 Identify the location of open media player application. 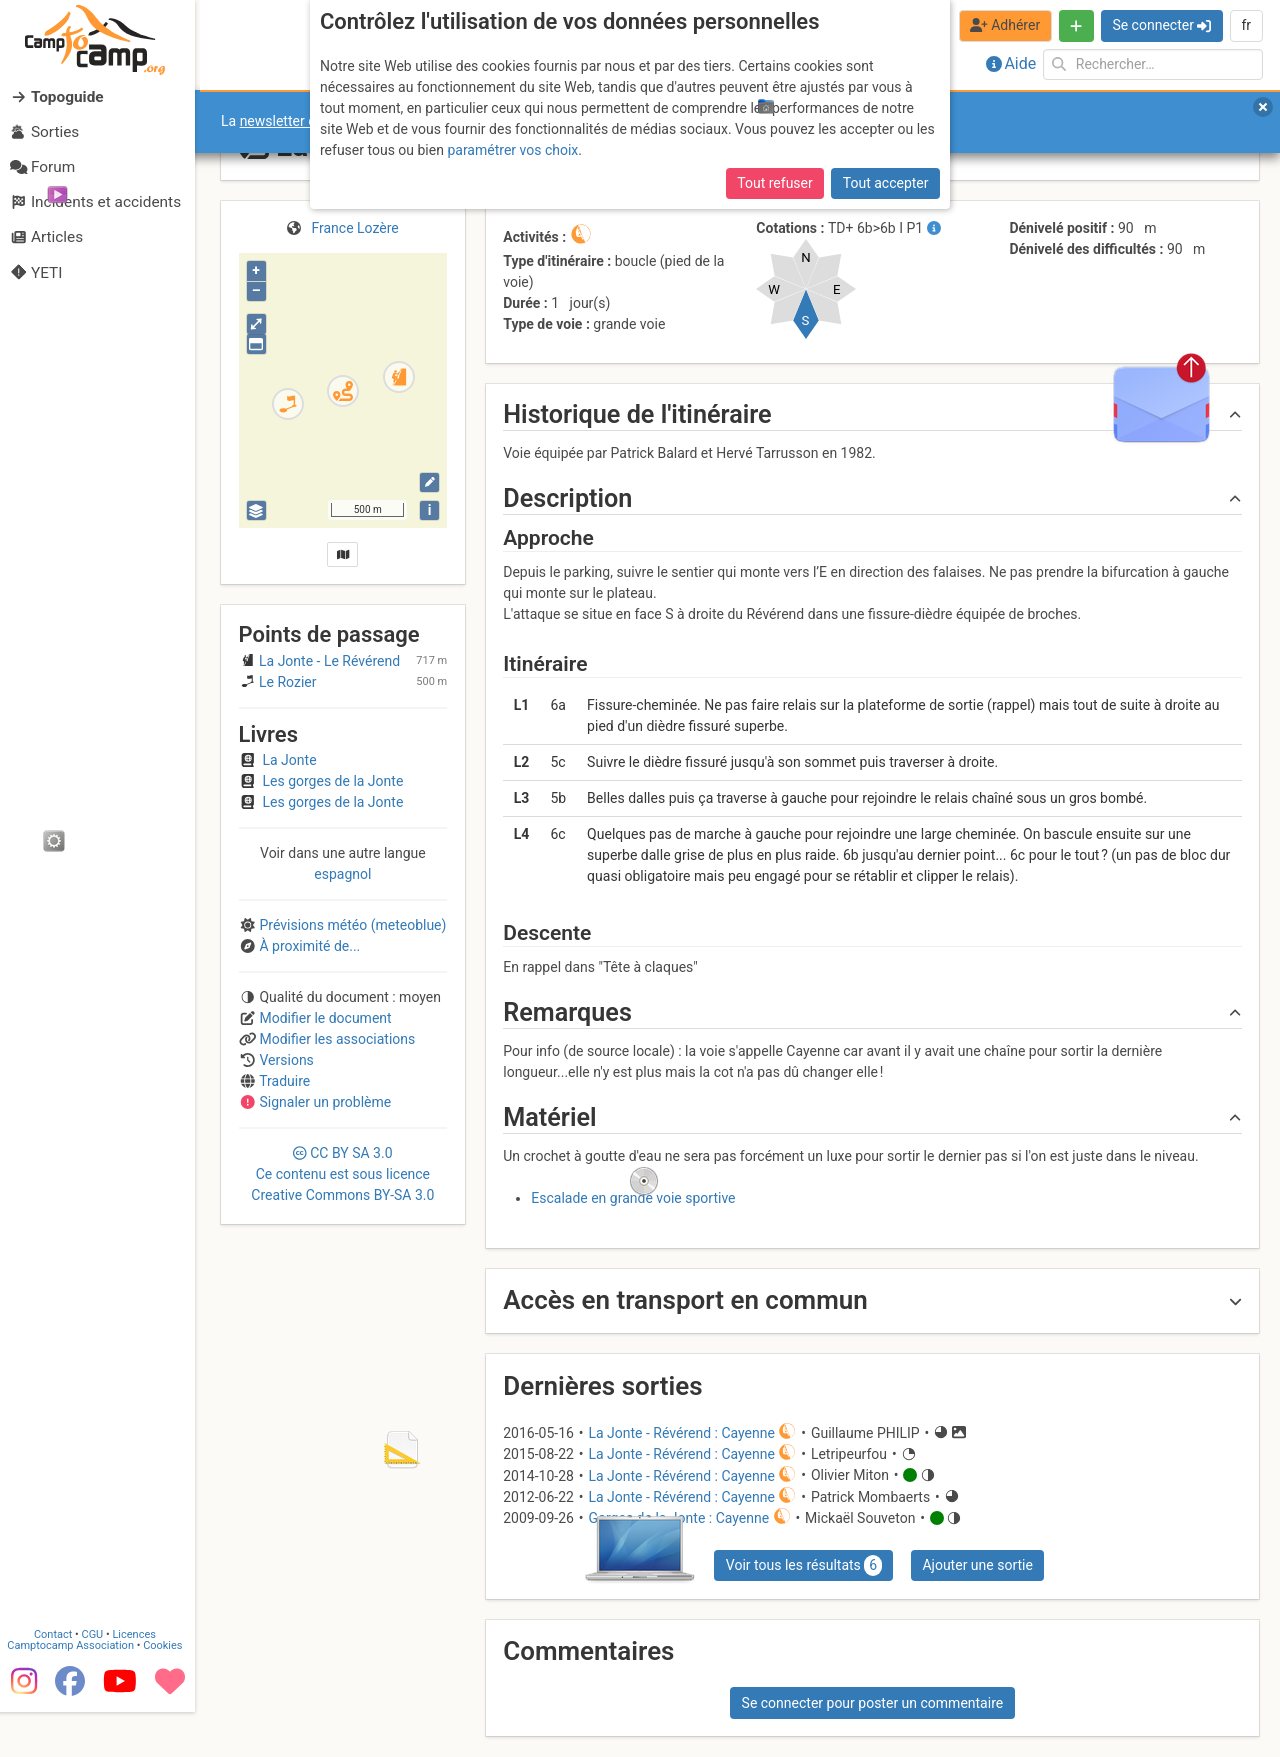
(57, 194).